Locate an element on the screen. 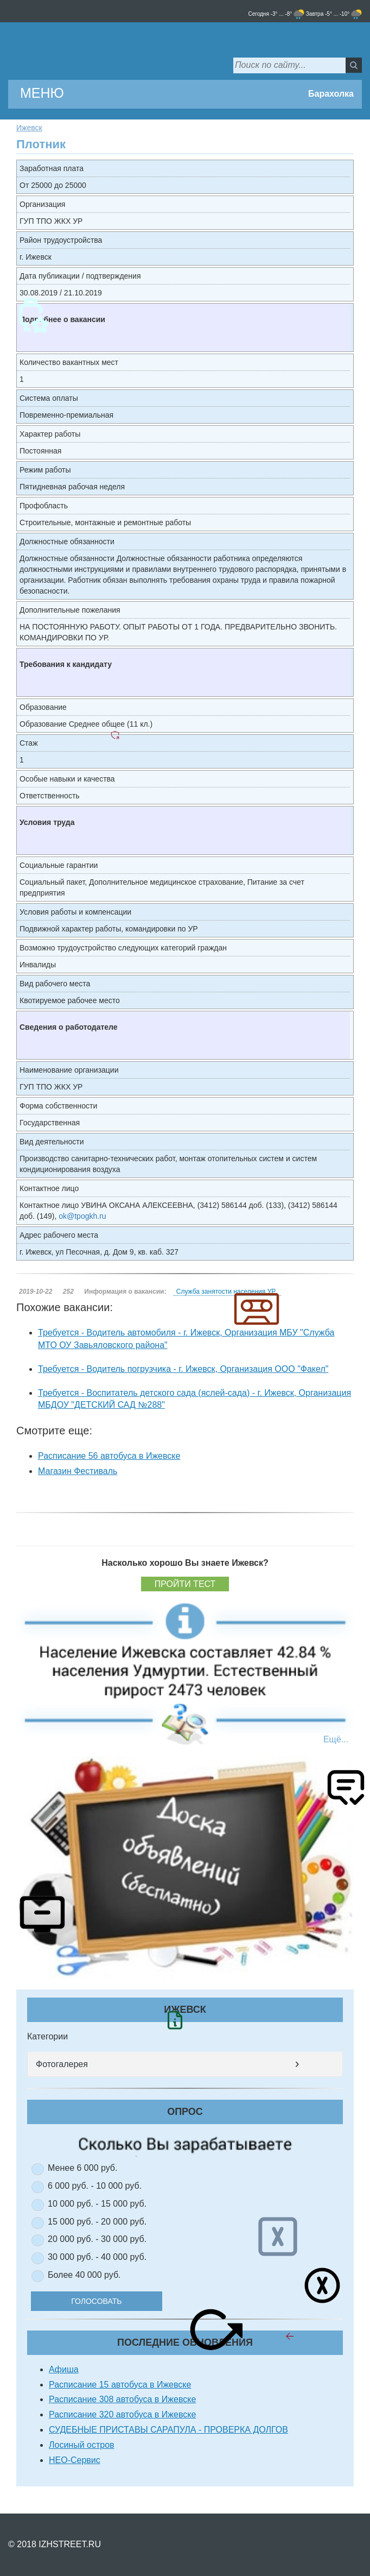 The width and height of the screenshot is (370, 2576). go back to the previous screen is located at coordinates (290, 2336).